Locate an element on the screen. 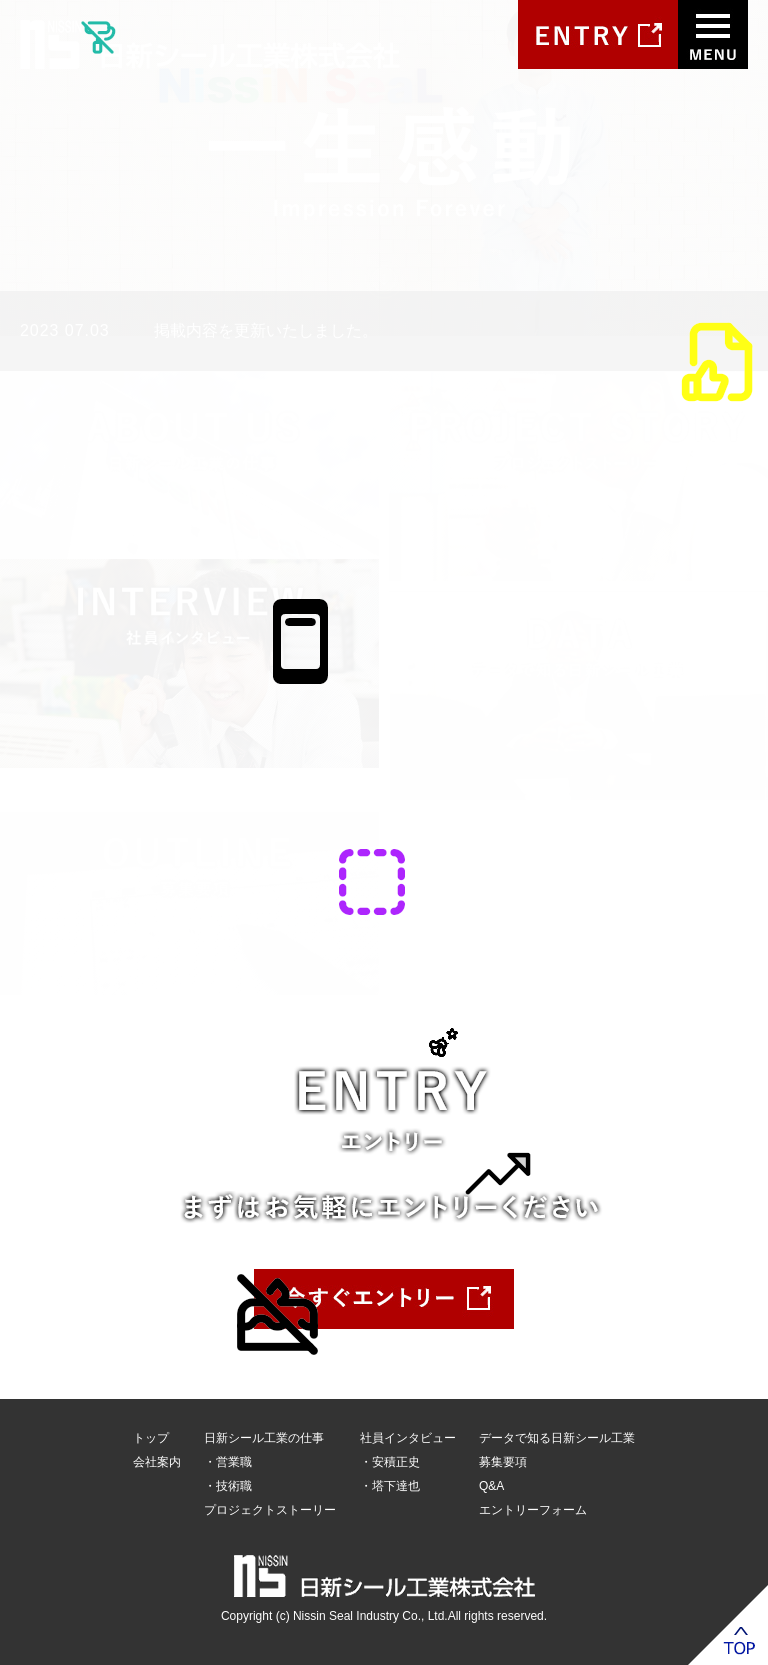 This screenshot has width=768, height=1665. no cake or desserts allowed is located at coordinates (277, 1314).